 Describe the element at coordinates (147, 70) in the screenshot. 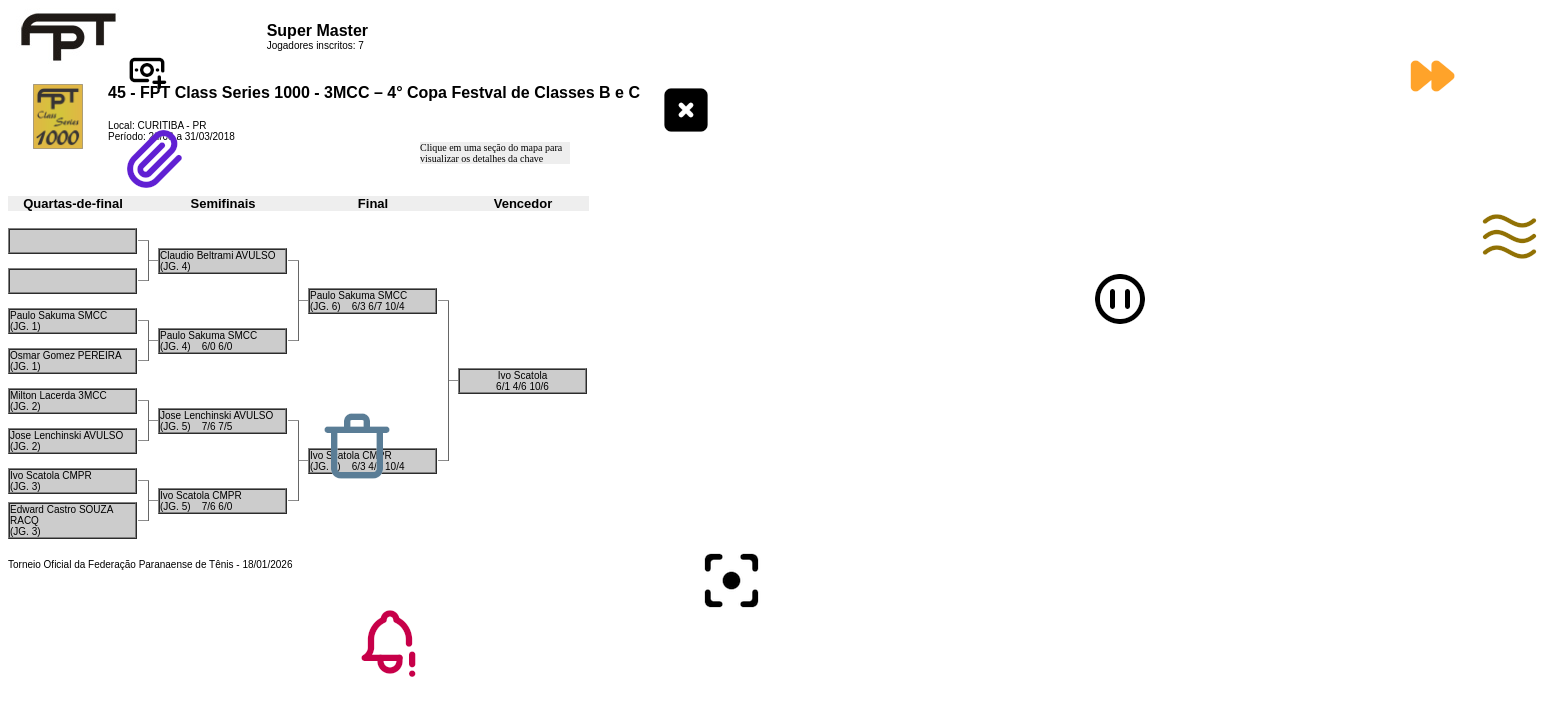

I see `add funds to your account` at that location.